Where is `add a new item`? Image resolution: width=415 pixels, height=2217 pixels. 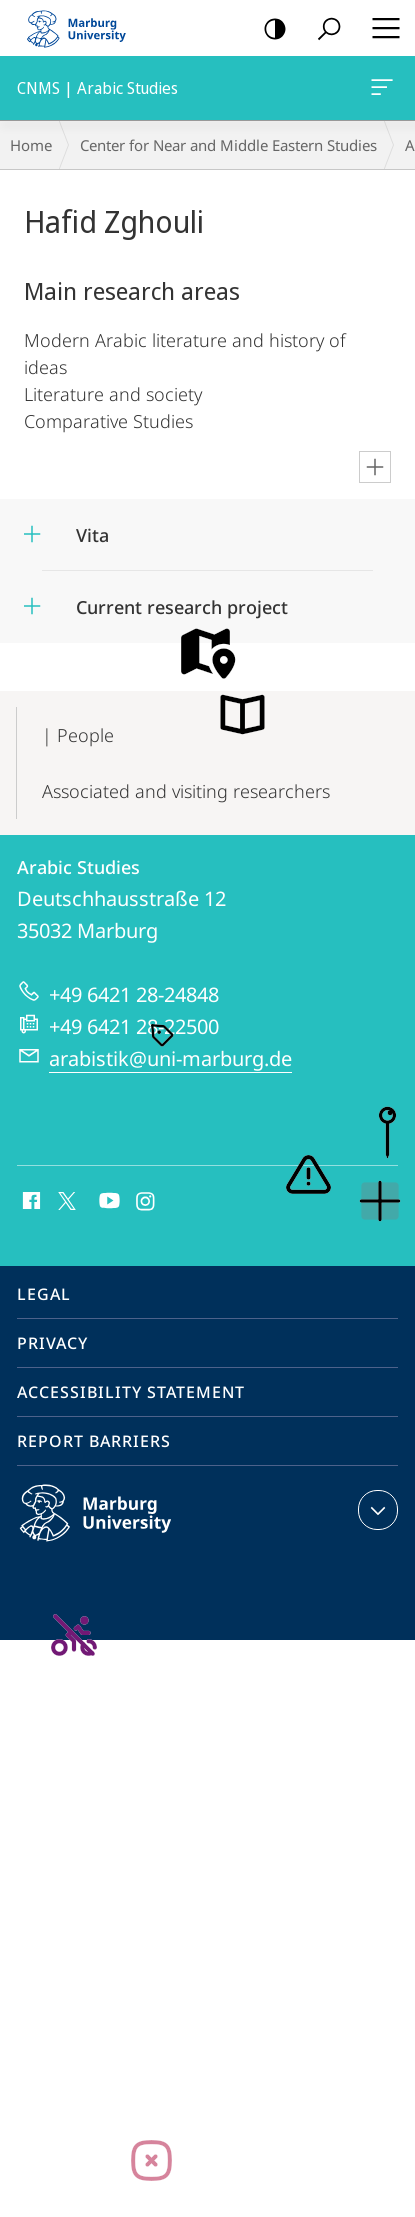 add a new item is located at coordinates (380, 1201).